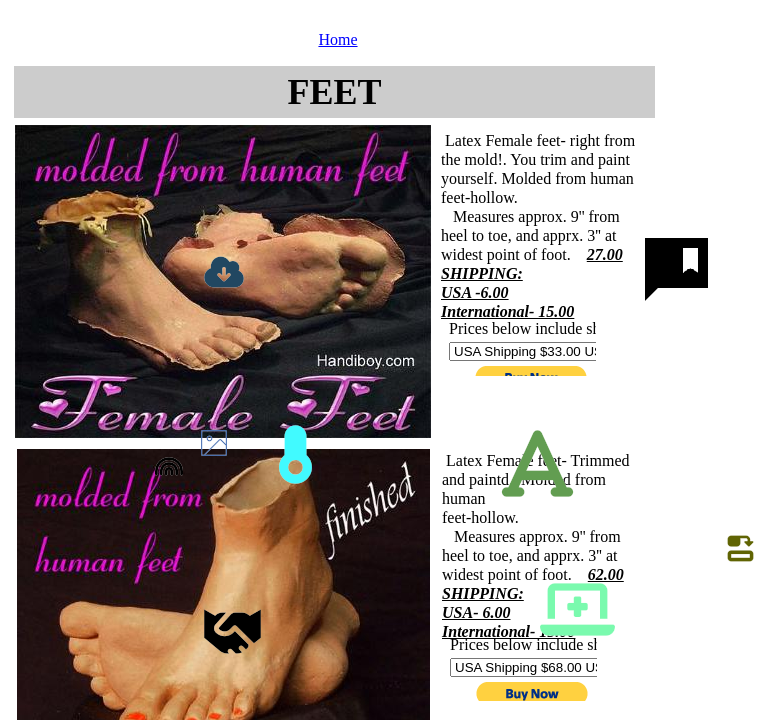 This screenshot has height=720, width=768. What do you see at coordinates (740, 548) in the screenshot?
I see `view predecessor tasks in a workflow` at bounding box center [740, 548].